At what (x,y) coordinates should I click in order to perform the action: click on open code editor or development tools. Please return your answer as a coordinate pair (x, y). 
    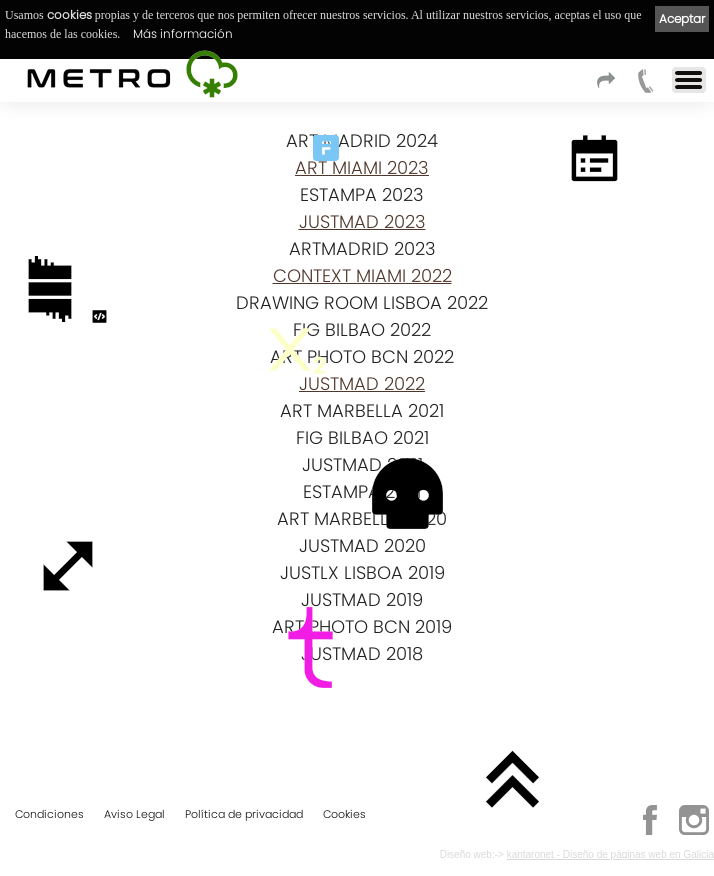
    Looking at the image, I should click on (99, 316).